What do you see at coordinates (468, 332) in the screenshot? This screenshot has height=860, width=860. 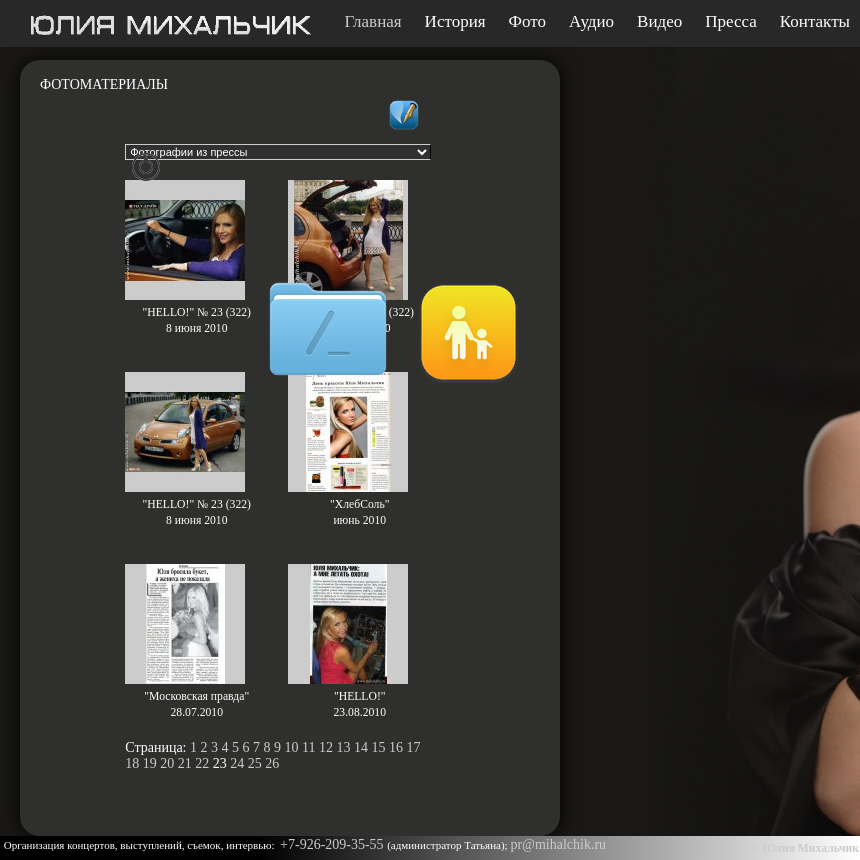 I see `open parental controls settings` at bounding box center [468, 332].